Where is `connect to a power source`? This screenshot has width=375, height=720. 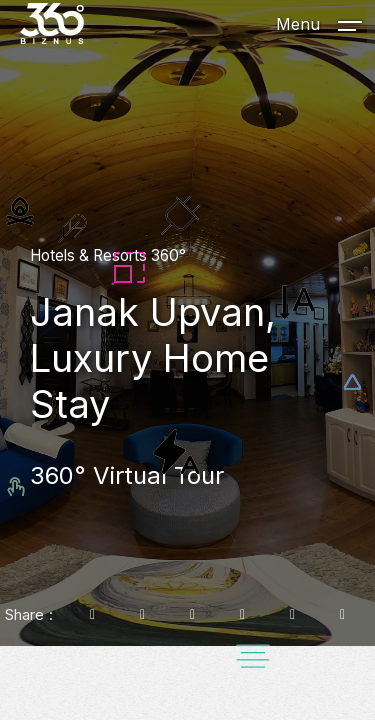
connect to a power source is located at coordinates (180, 216).